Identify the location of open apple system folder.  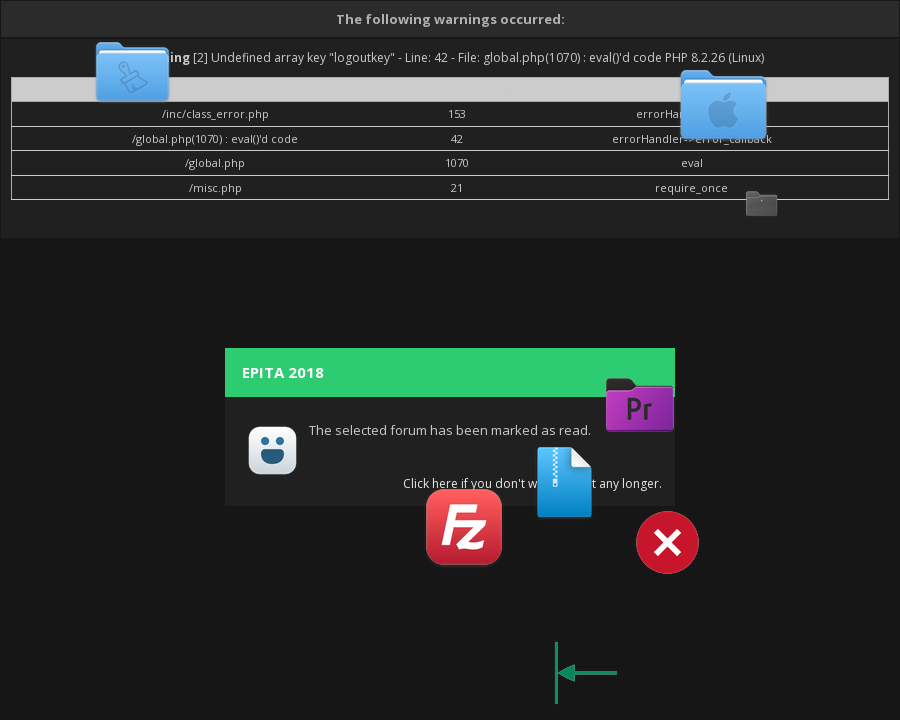
(723, 104).